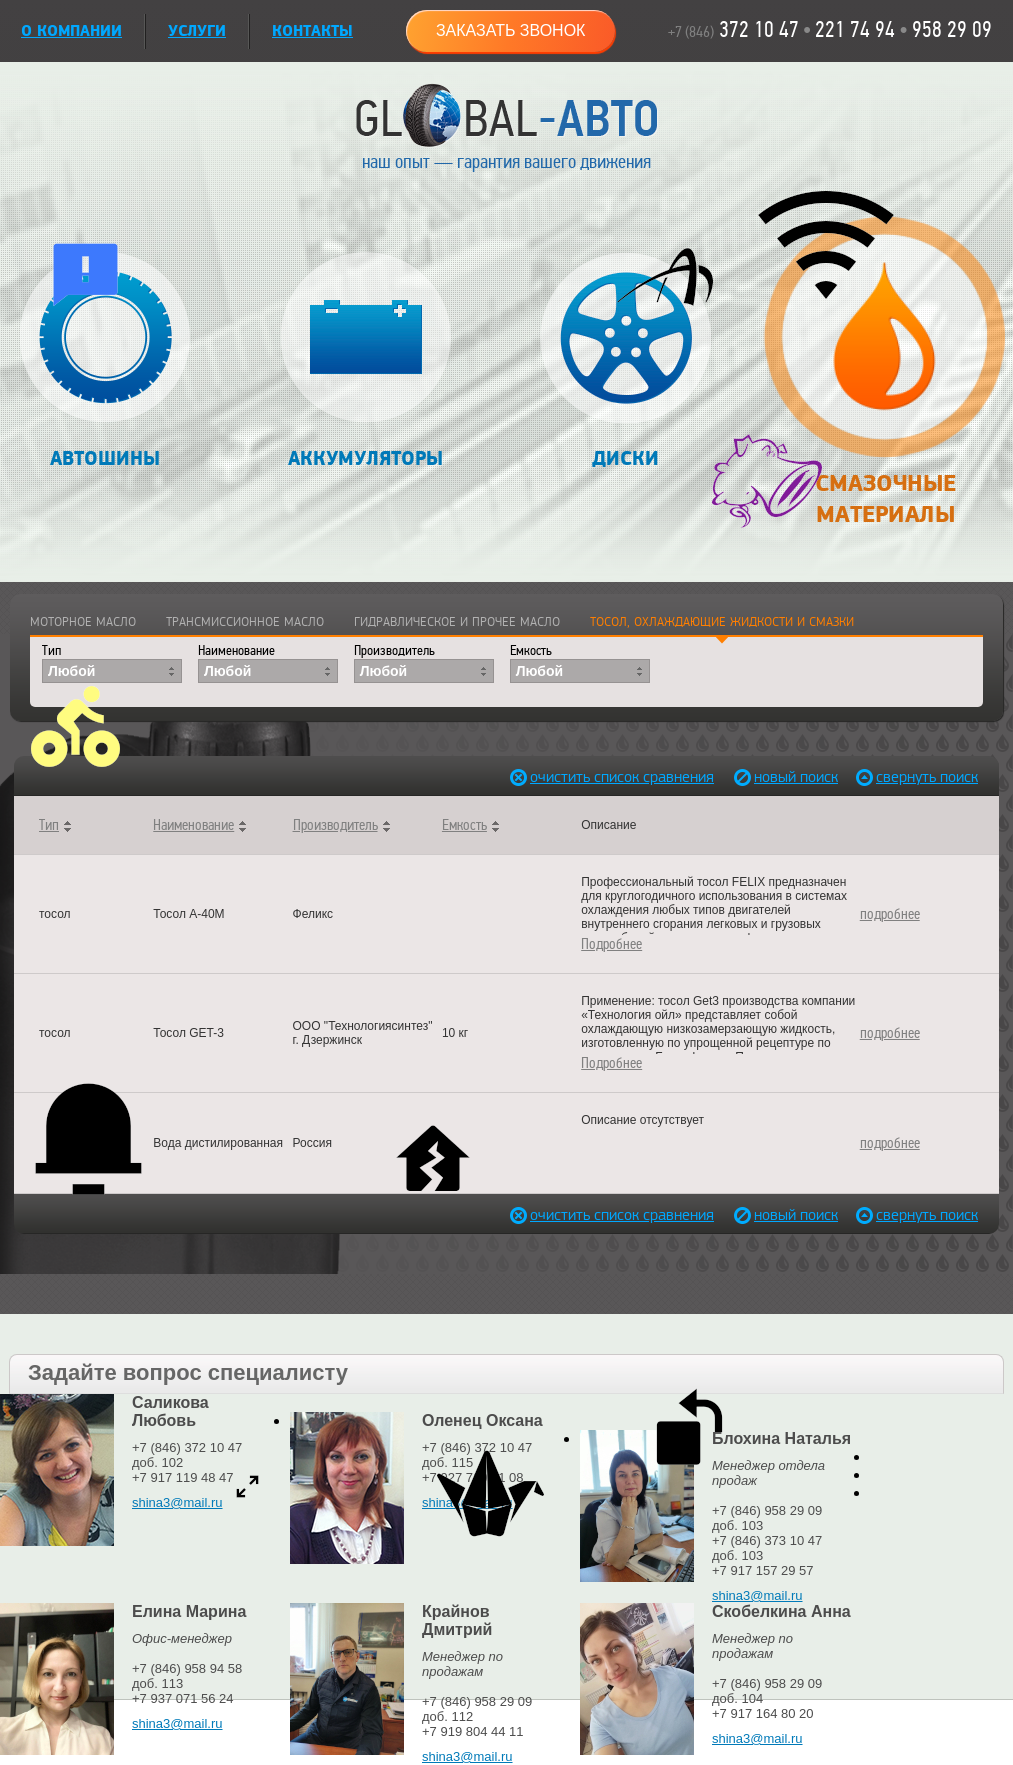 This screenshot has width=1013, height=1765. I want to click on view cycling or bike routes, so click(75, 730).